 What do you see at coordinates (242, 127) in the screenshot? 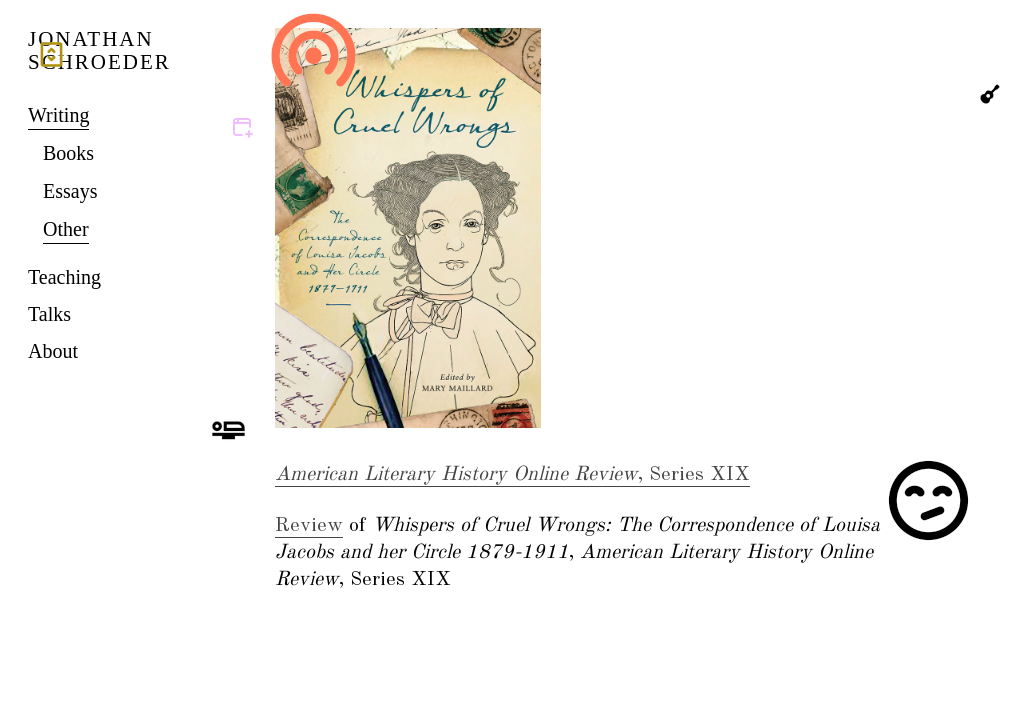
I see `open a new browser tab` at bounding box center [242, 127].